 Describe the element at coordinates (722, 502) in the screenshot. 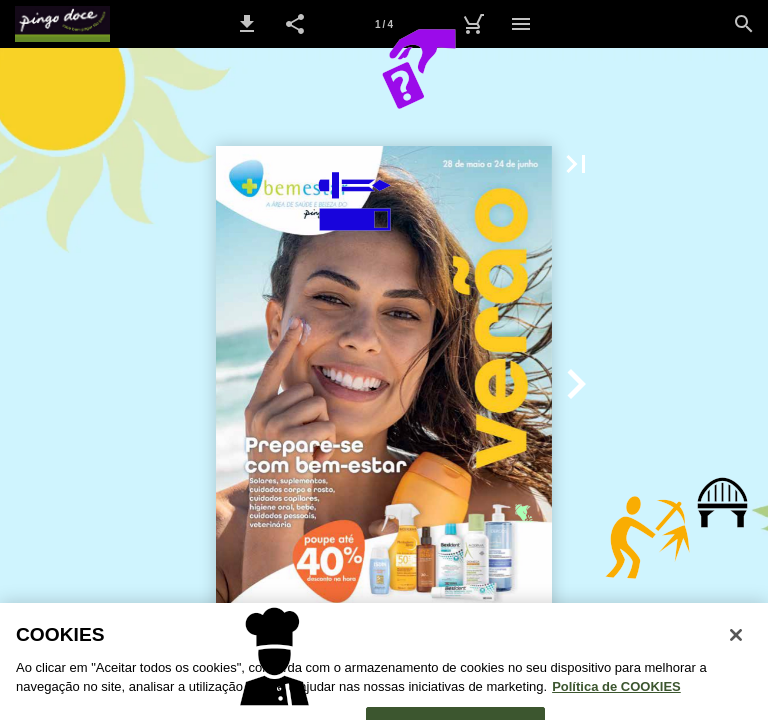

I see `navigate to bridges or infrastructure on a map` at that location.